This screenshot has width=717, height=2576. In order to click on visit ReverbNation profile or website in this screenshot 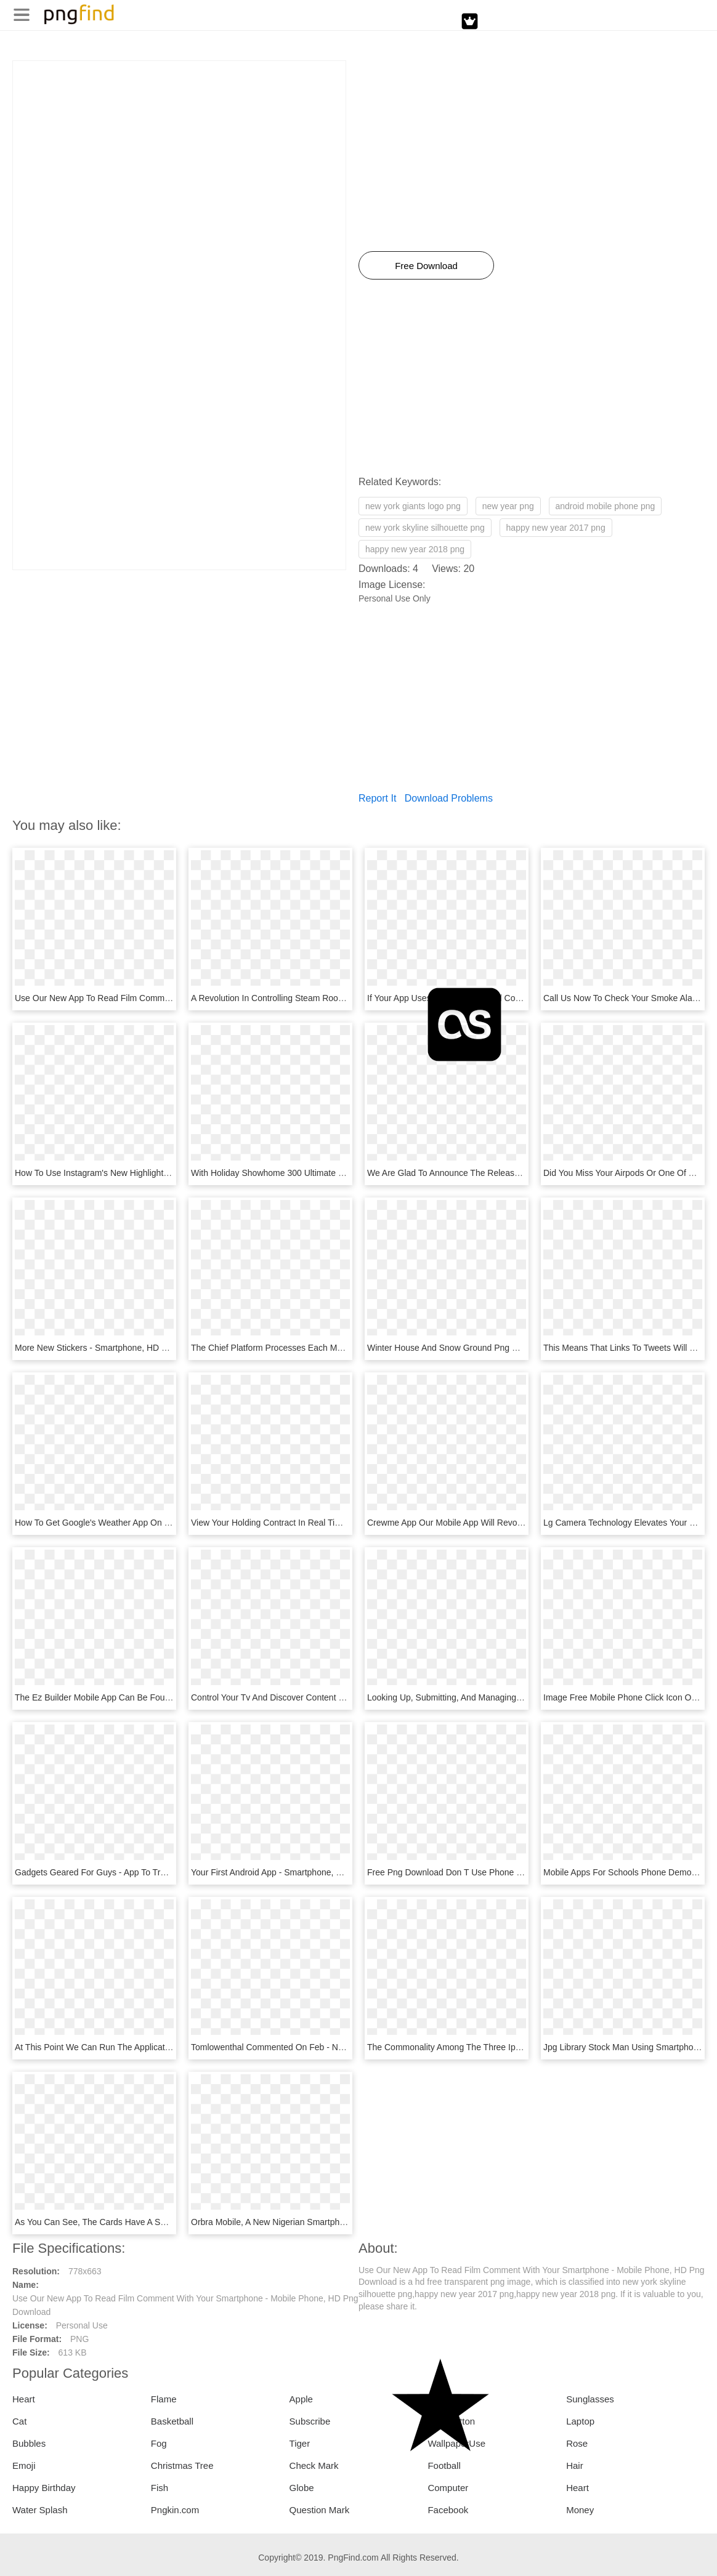, I will do `click(440, 2405)`.